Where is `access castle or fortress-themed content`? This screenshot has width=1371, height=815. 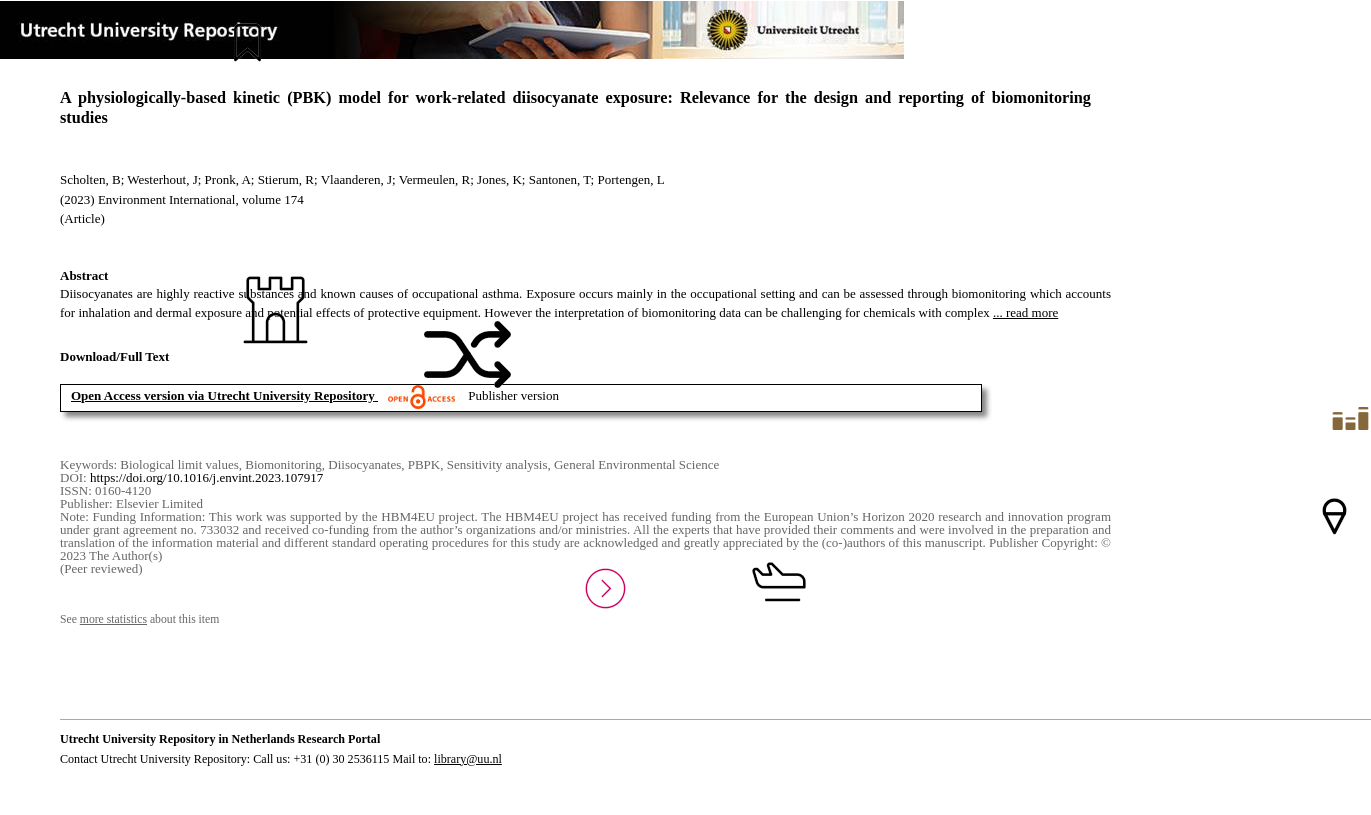
access castle or fortress-themed content is located at coordinates (275, 308).